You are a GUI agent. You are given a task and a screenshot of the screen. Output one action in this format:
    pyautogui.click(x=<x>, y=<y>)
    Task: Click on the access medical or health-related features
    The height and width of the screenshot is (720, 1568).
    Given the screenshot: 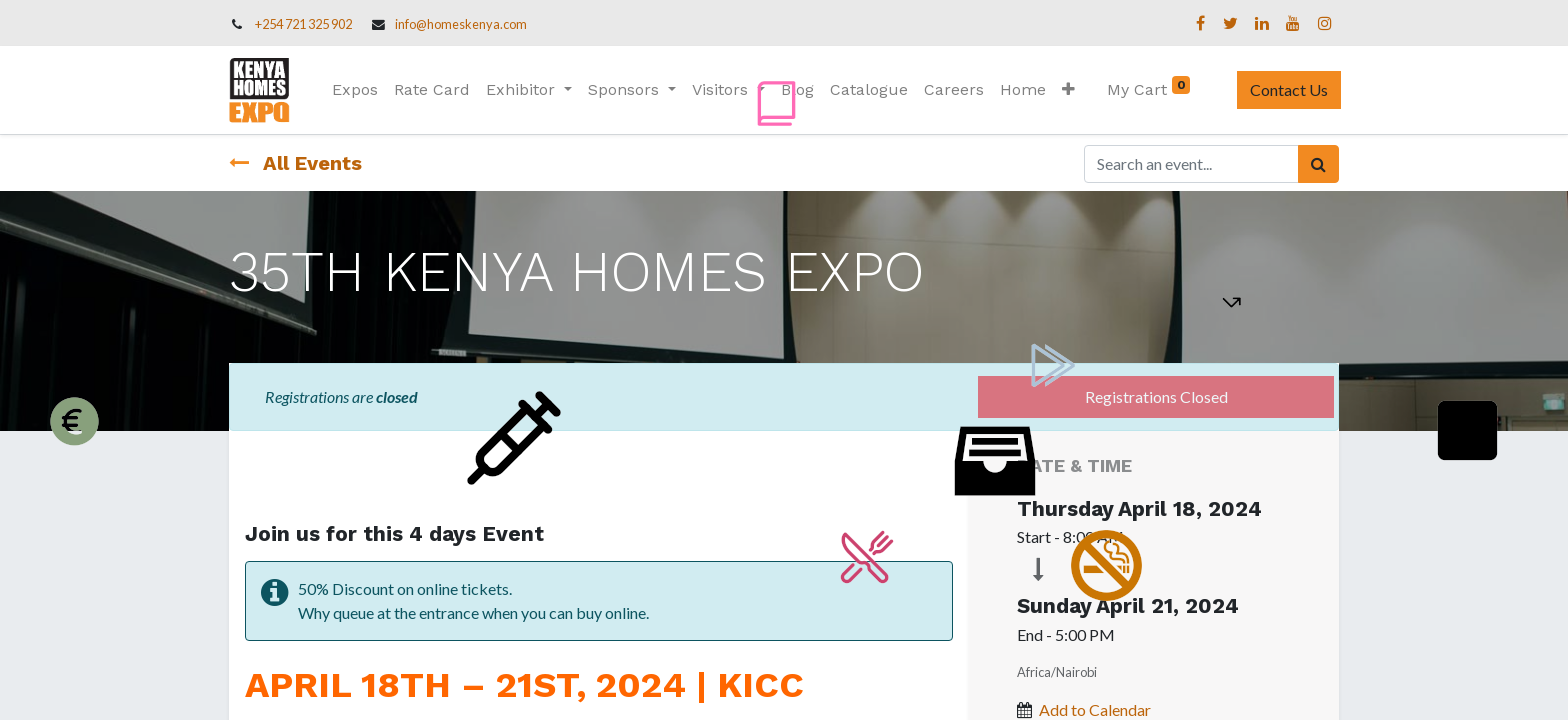 What is the action you would take?
    pyautogui.click(x=514, y=438)
    